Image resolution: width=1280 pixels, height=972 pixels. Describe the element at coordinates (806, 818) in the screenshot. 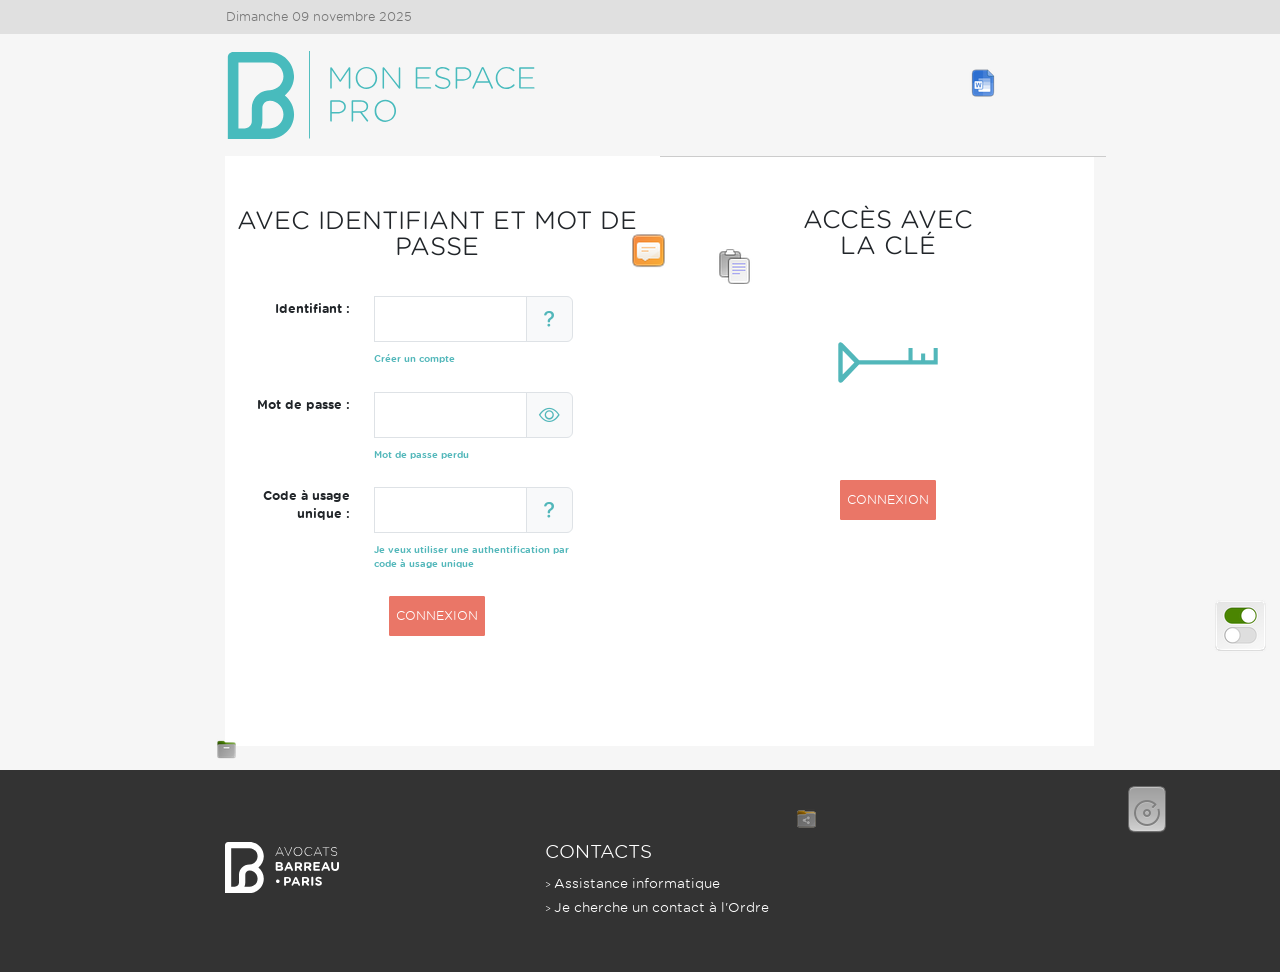

I see `open your public shared folder` at that location.